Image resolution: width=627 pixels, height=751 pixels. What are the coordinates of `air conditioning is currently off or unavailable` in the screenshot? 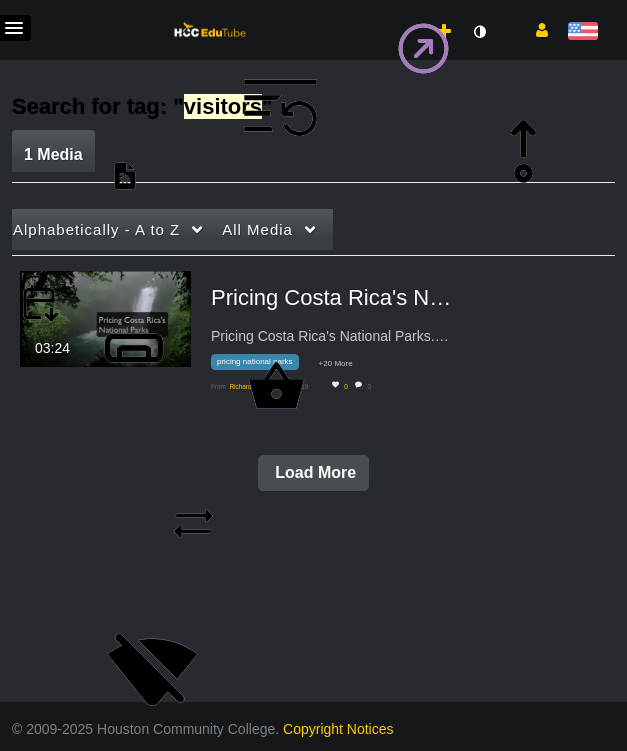 It's located at (134, 348).